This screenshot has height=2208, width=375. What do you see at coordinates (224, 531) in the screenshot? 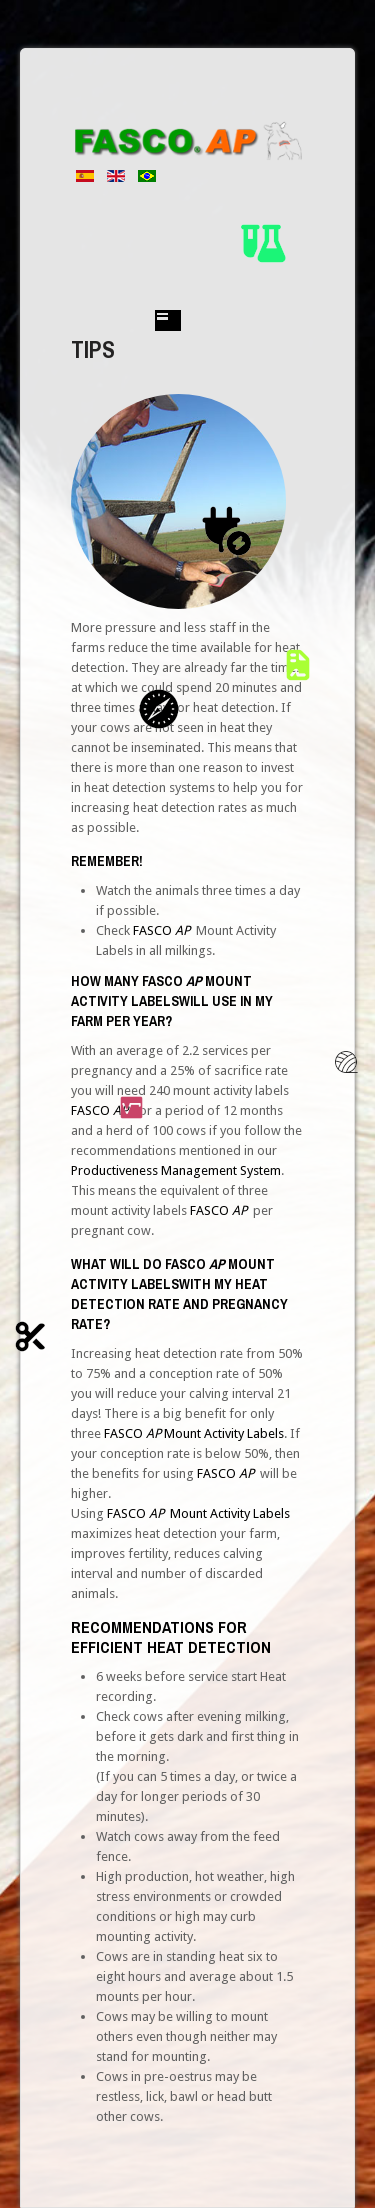
I see `indicates active power connection or charging` at bounding box center [224, 531].